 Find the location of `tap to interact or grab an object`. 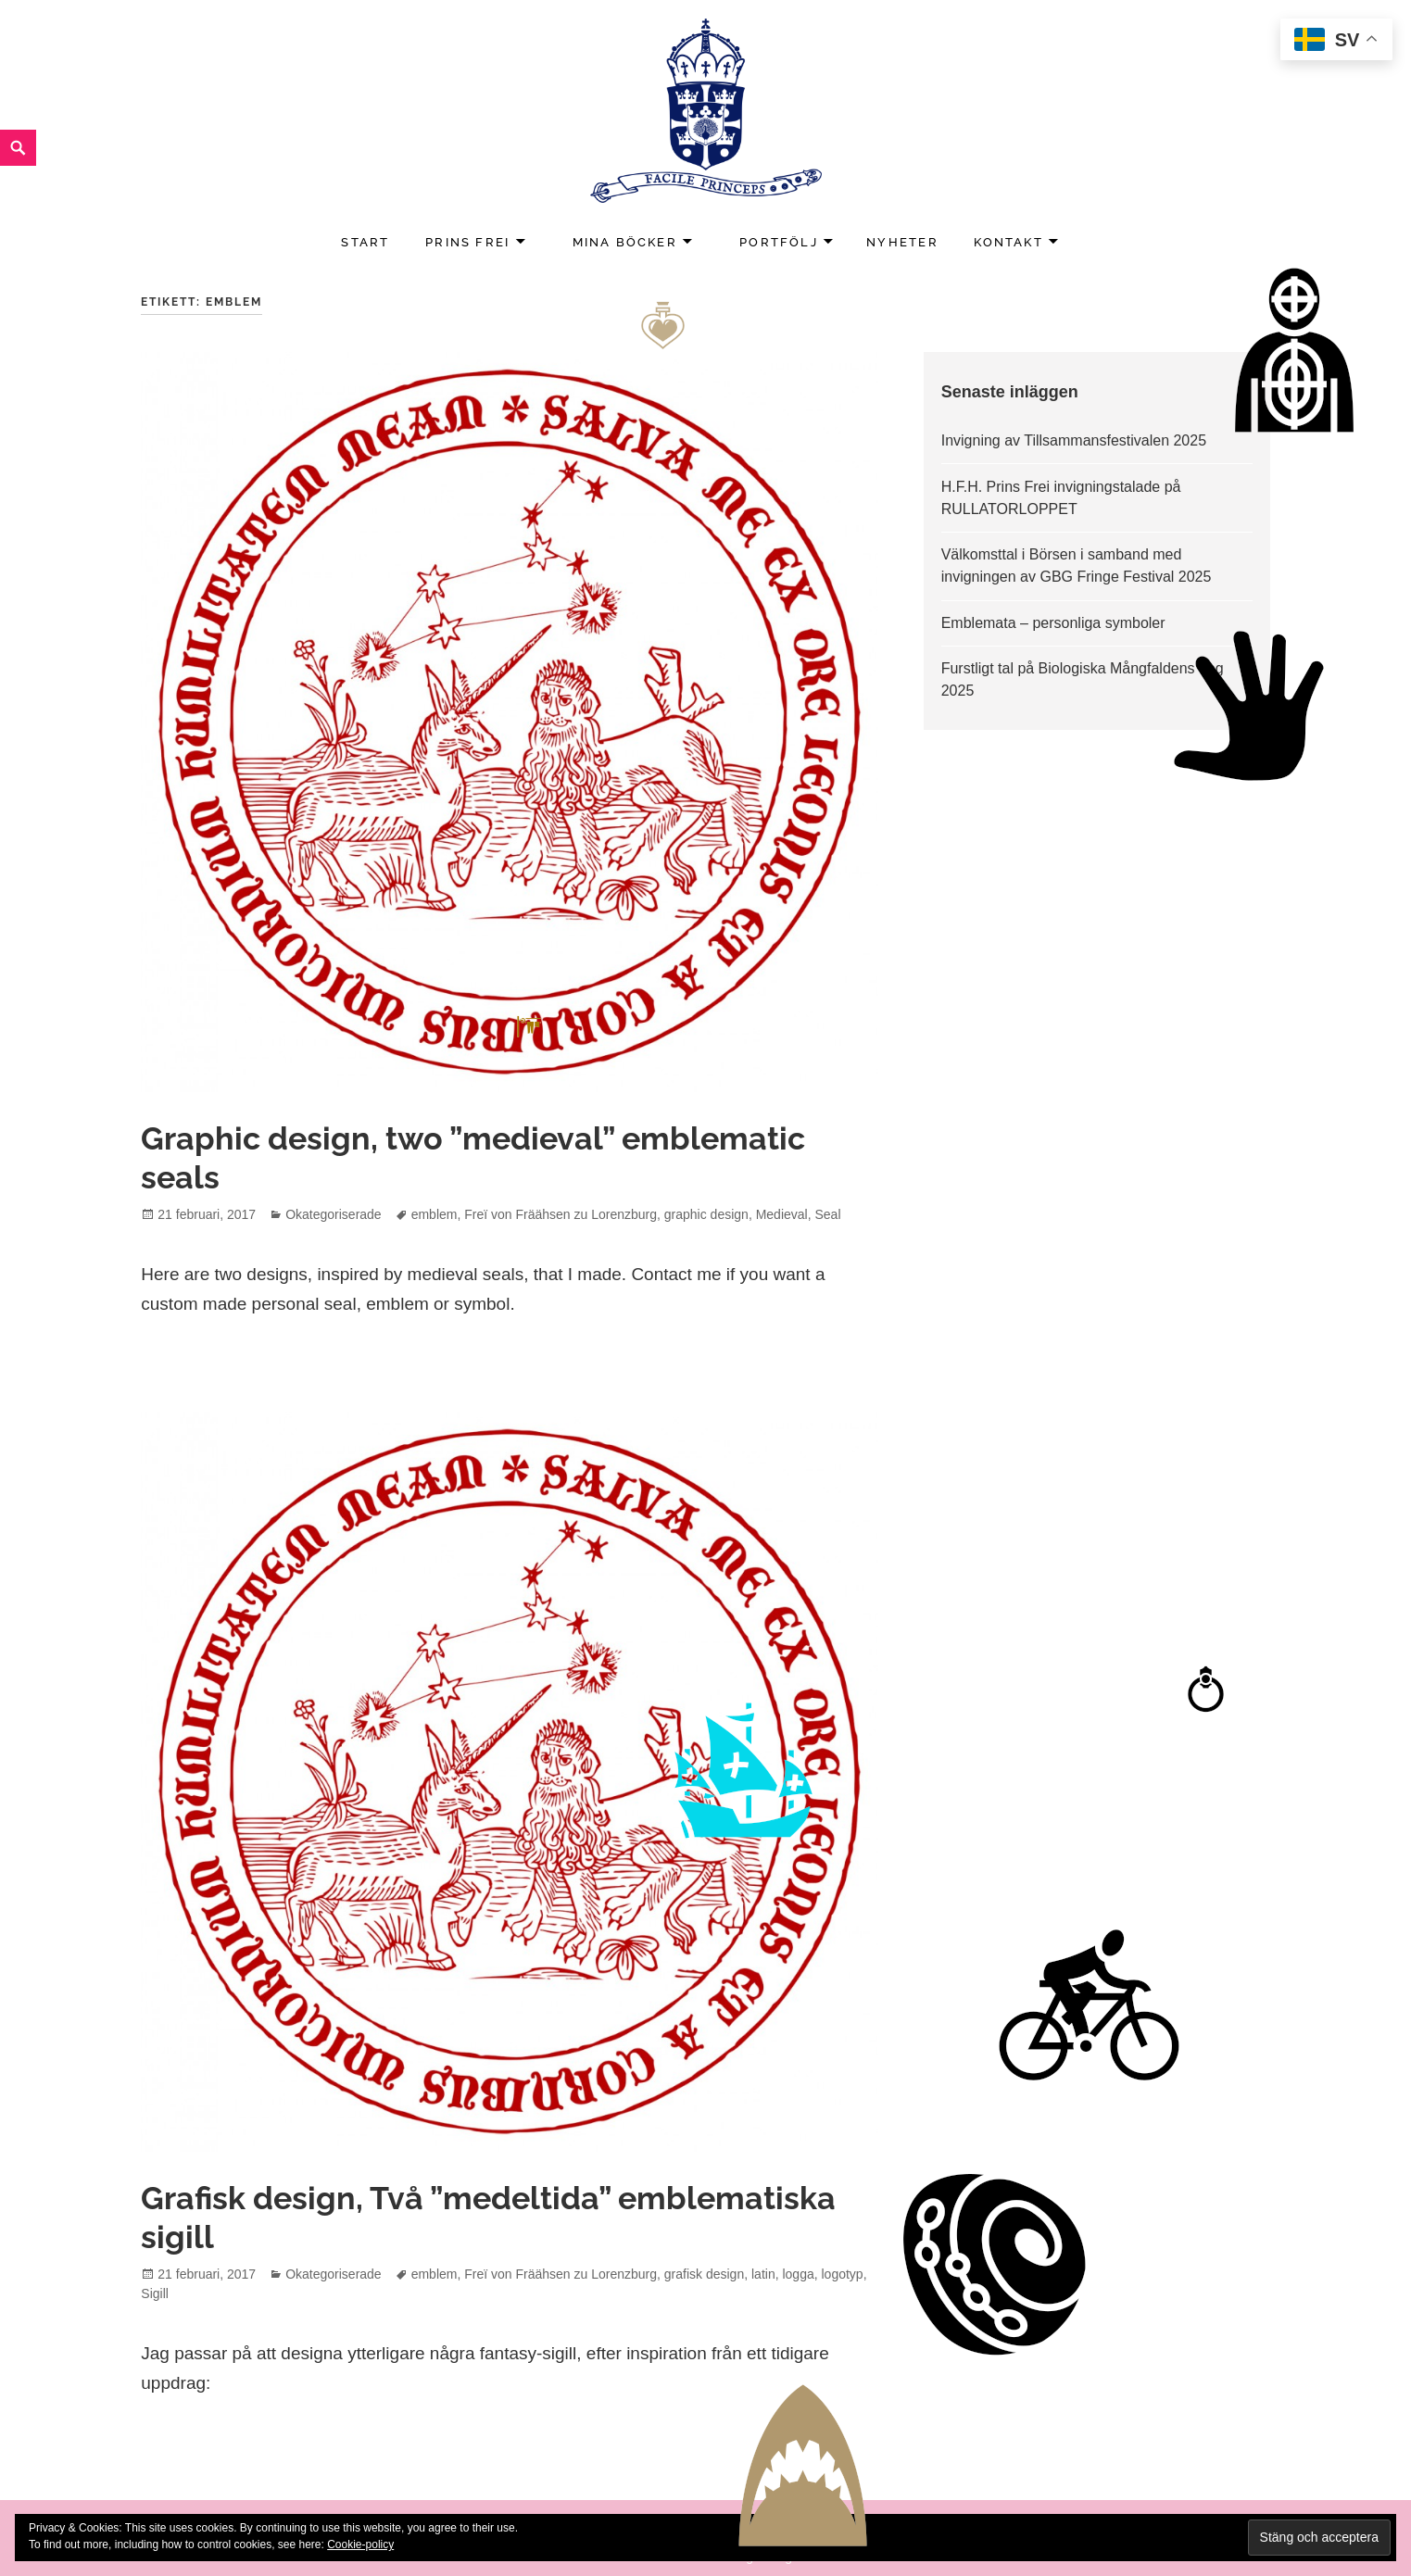

tap to interact or grab an object is located at coordinates (1249, 706).